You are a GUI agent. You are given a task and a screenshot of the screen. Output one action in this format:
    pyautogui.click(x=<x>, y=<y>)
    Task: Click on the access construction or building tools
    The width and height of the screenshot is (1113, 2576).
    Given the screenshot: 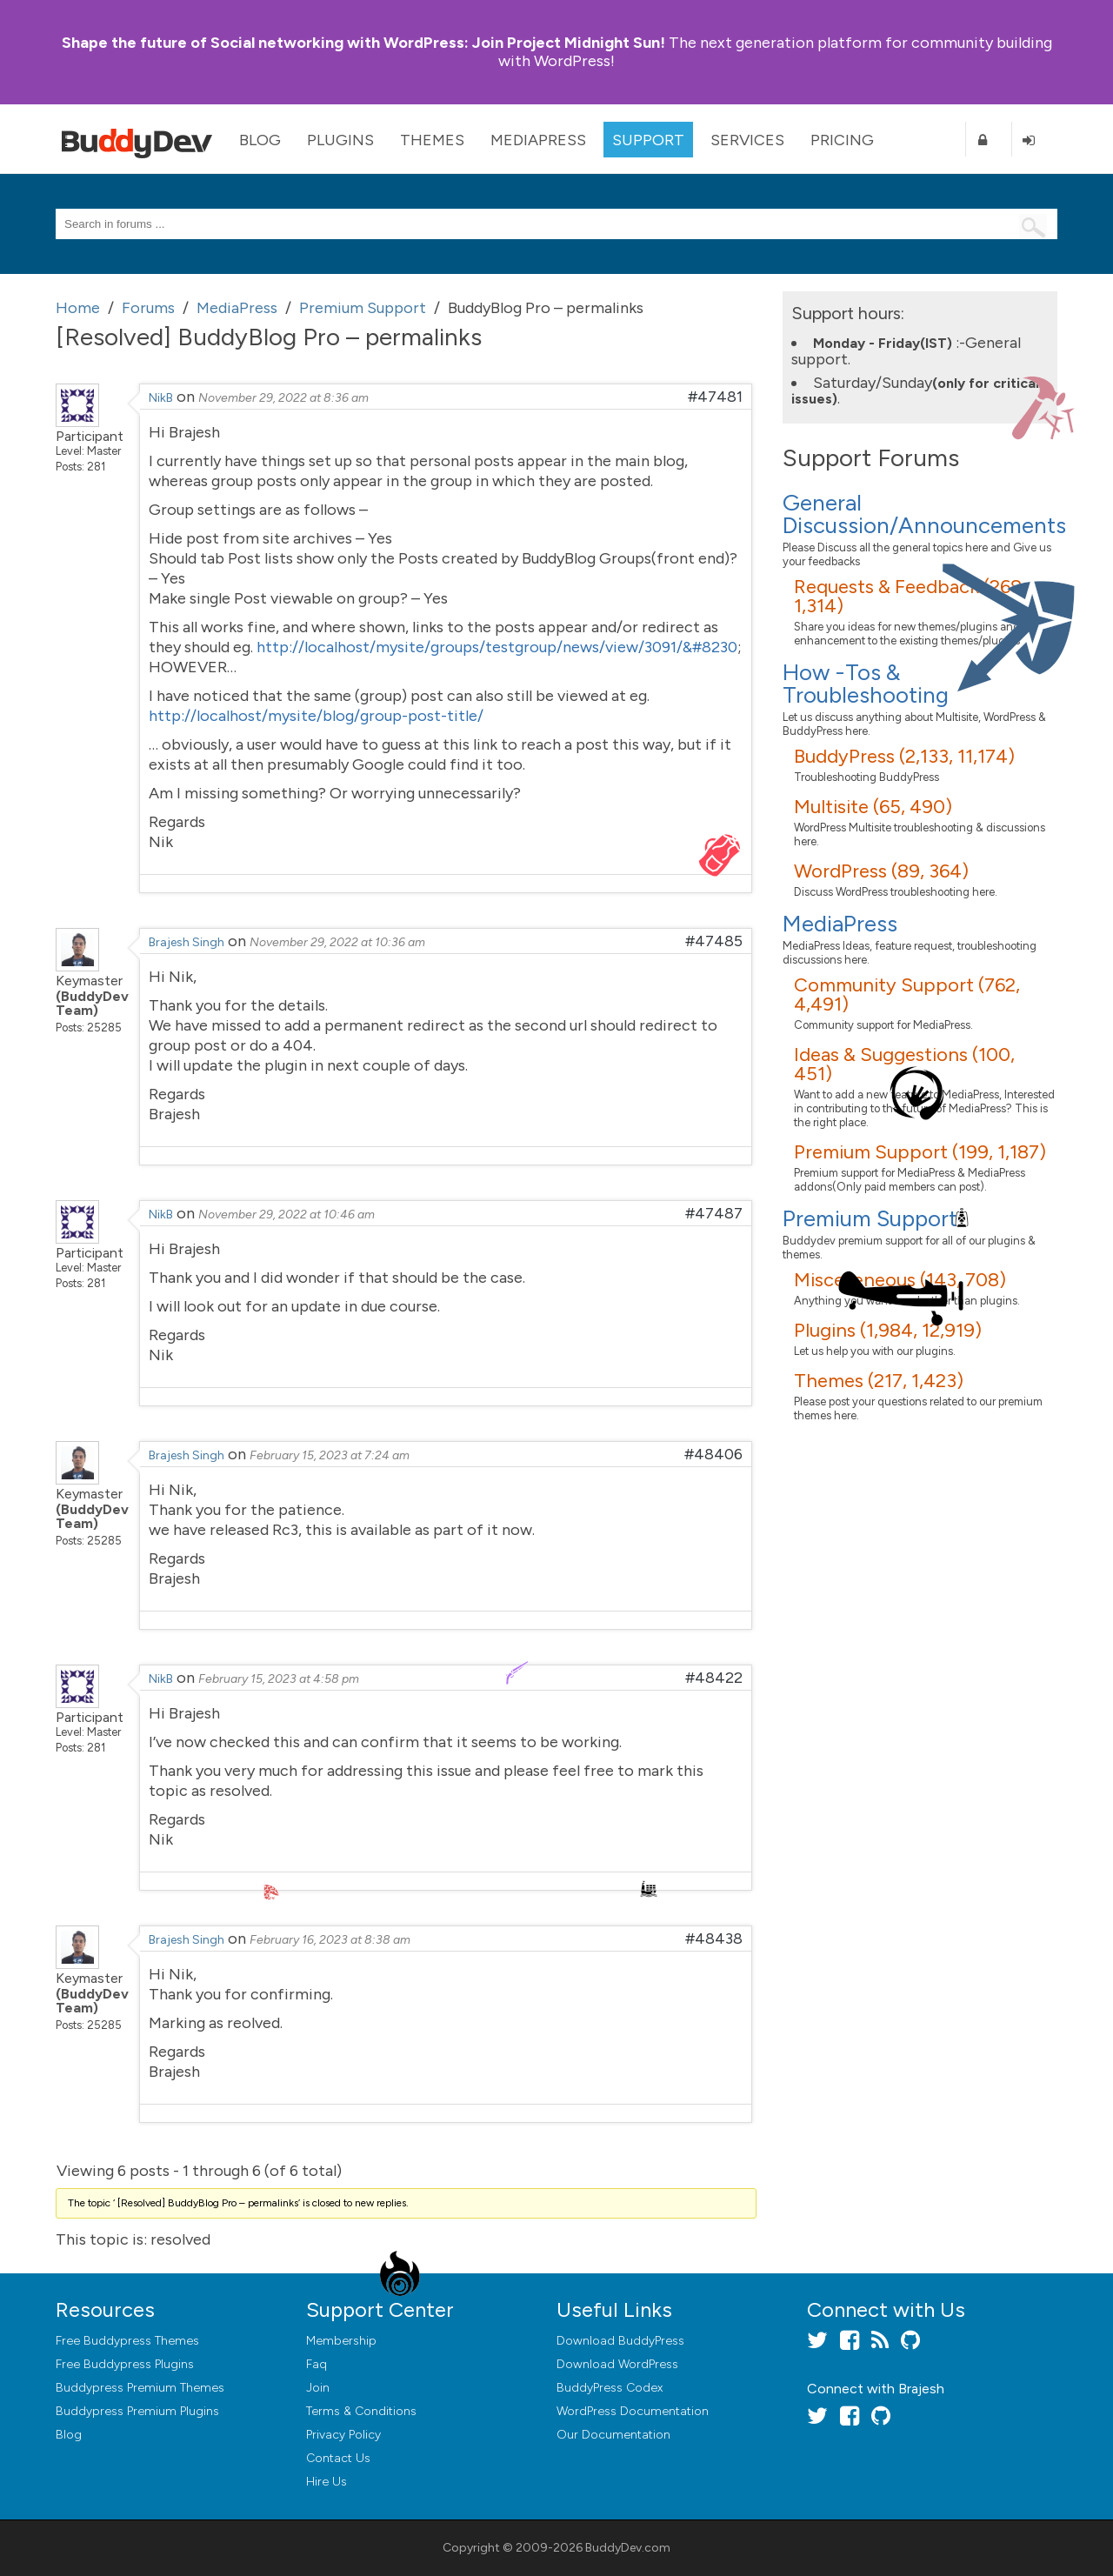 What is the action you would take?
    pyautogui.click(x=1043, y=408)
    